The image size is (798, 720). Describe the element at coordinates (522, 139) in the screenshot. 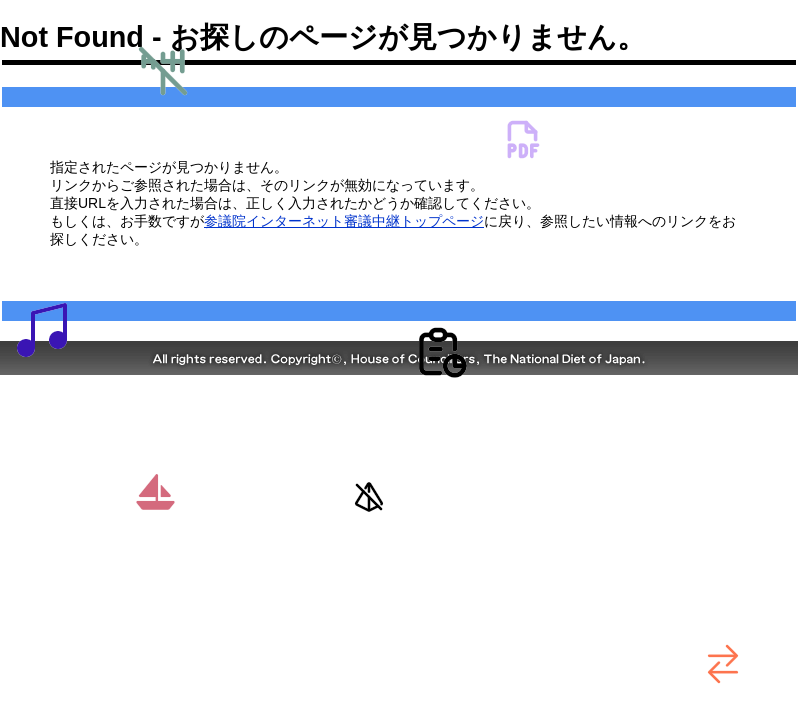

I see `indicates a PDF file type` at that location.